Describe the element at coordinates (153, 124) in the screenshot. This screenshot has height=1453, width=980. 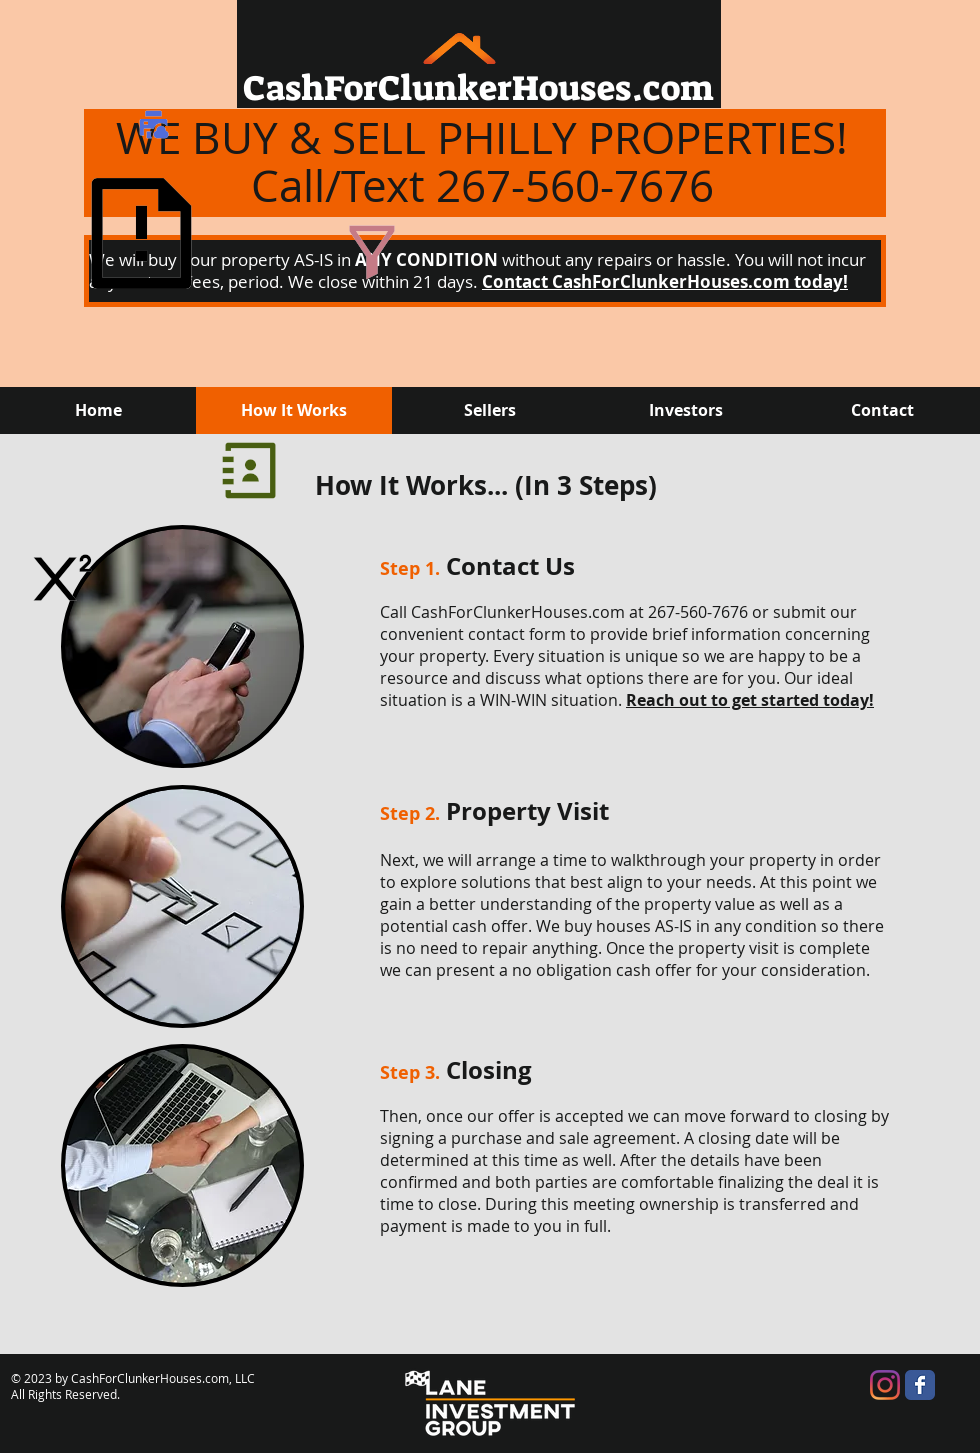
I see `print to a cloud-connected printer` at that location.